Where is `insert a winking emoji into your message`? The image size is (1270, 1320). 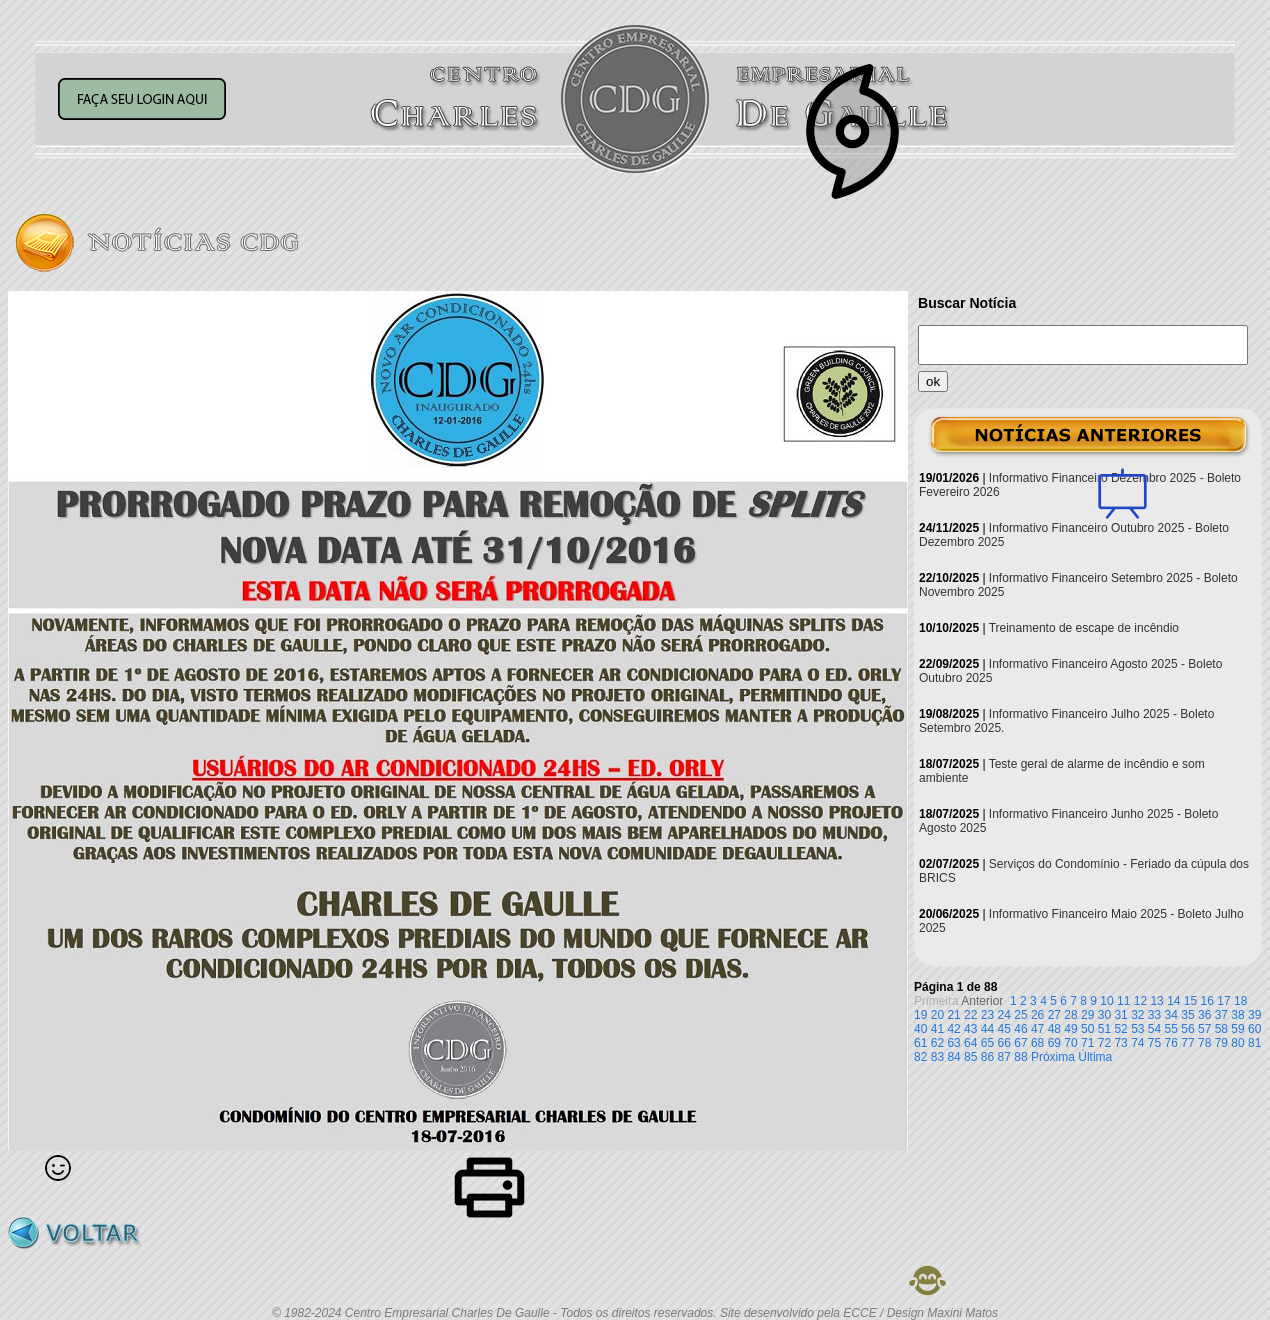
insert a winking emoji into your message is located at coordinates (58, 1168).